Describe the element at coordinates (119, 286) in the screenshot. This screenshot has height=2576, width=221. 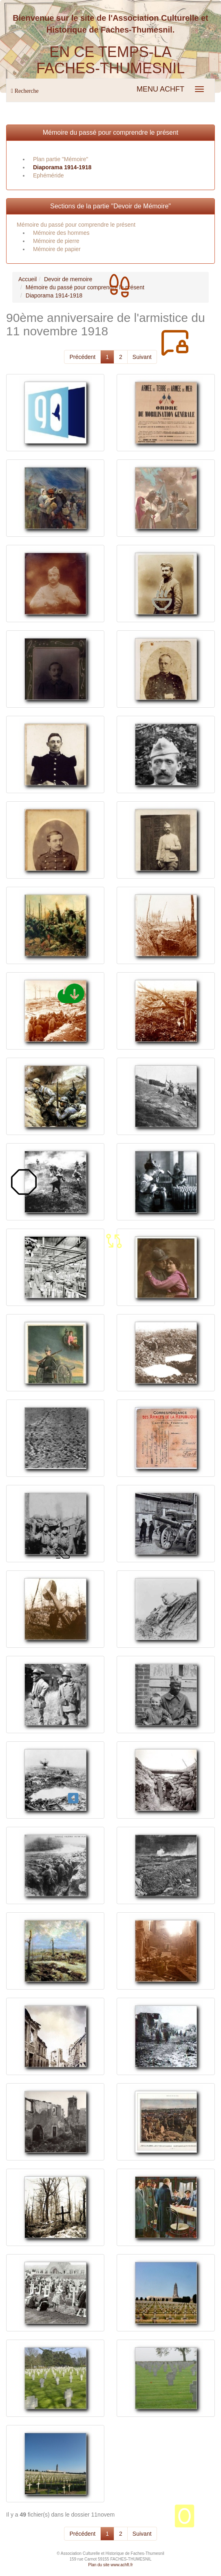
I see `view walking directions or pedestrian route` at that location.